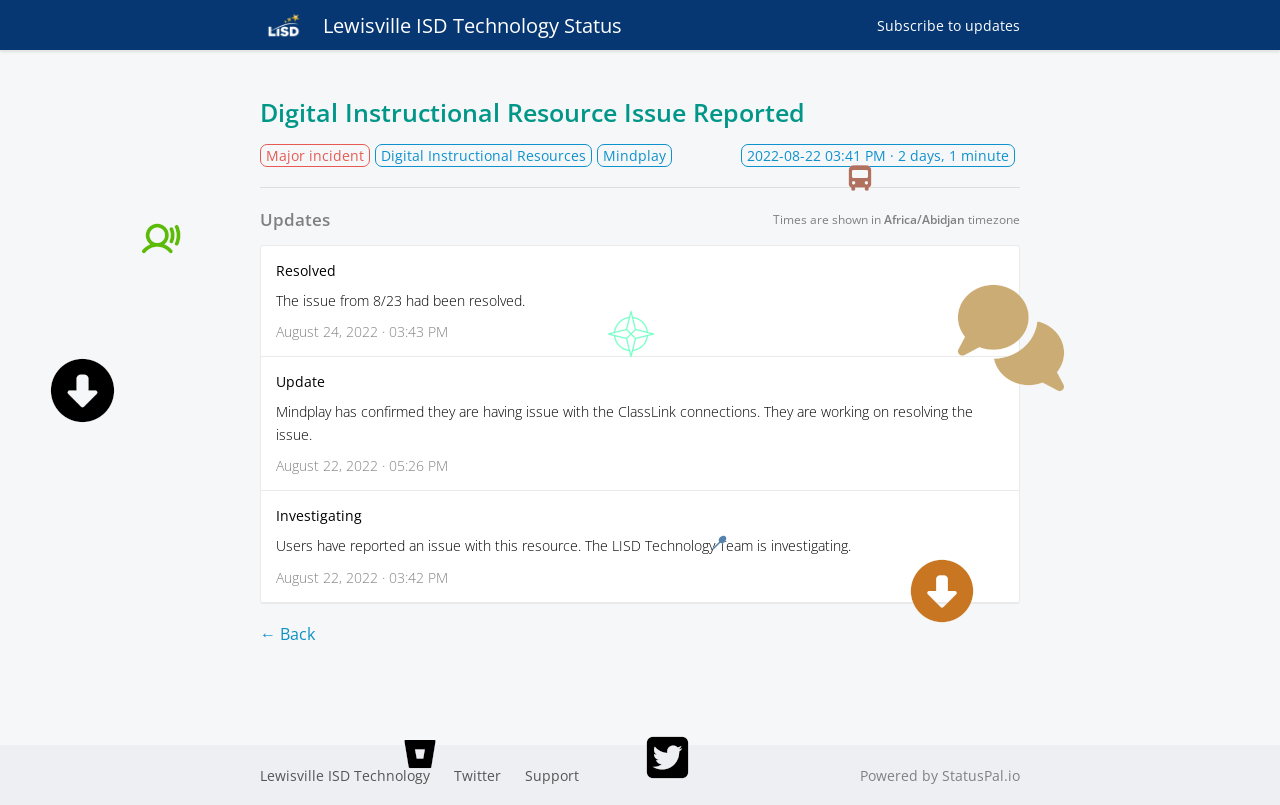 Image resolution: width=1280 pixels, height=805 pixels. What do you see at coordinates (667, 757) in the screenshot?
I see `share to Twitter` at bounding box center [667, 757].